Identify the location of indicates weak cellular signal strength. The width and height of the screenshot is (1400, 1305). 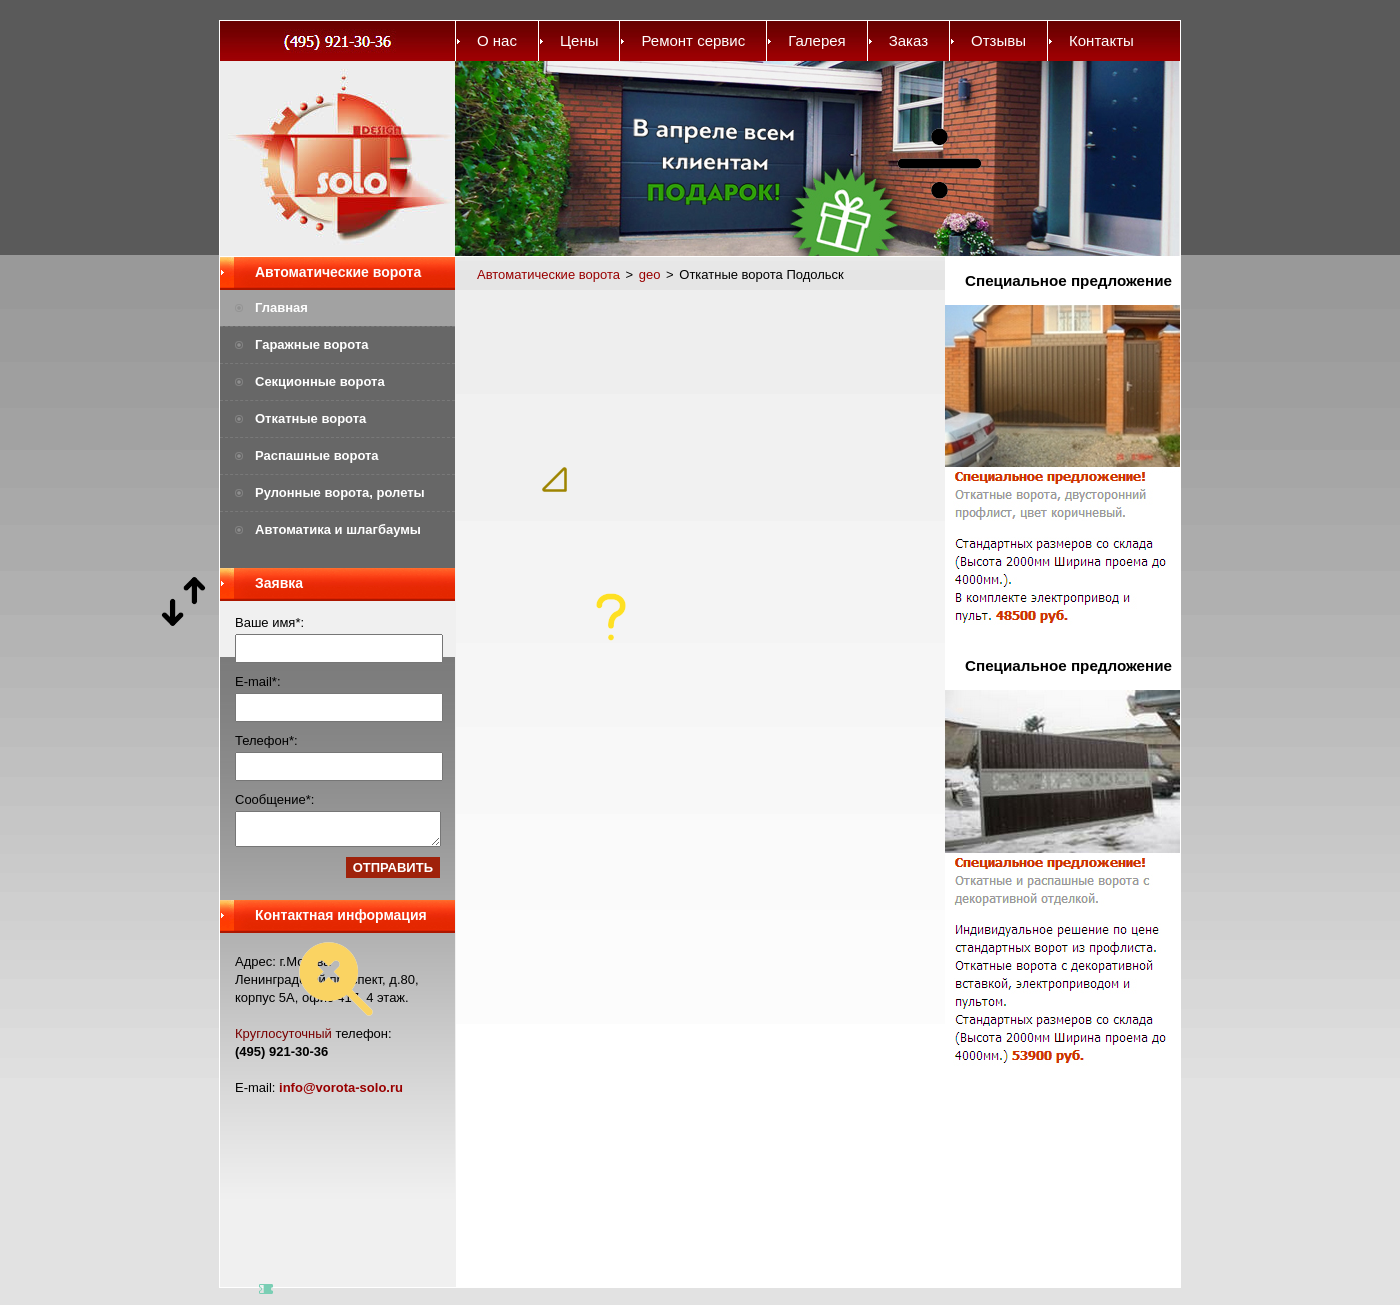
(554, 479).